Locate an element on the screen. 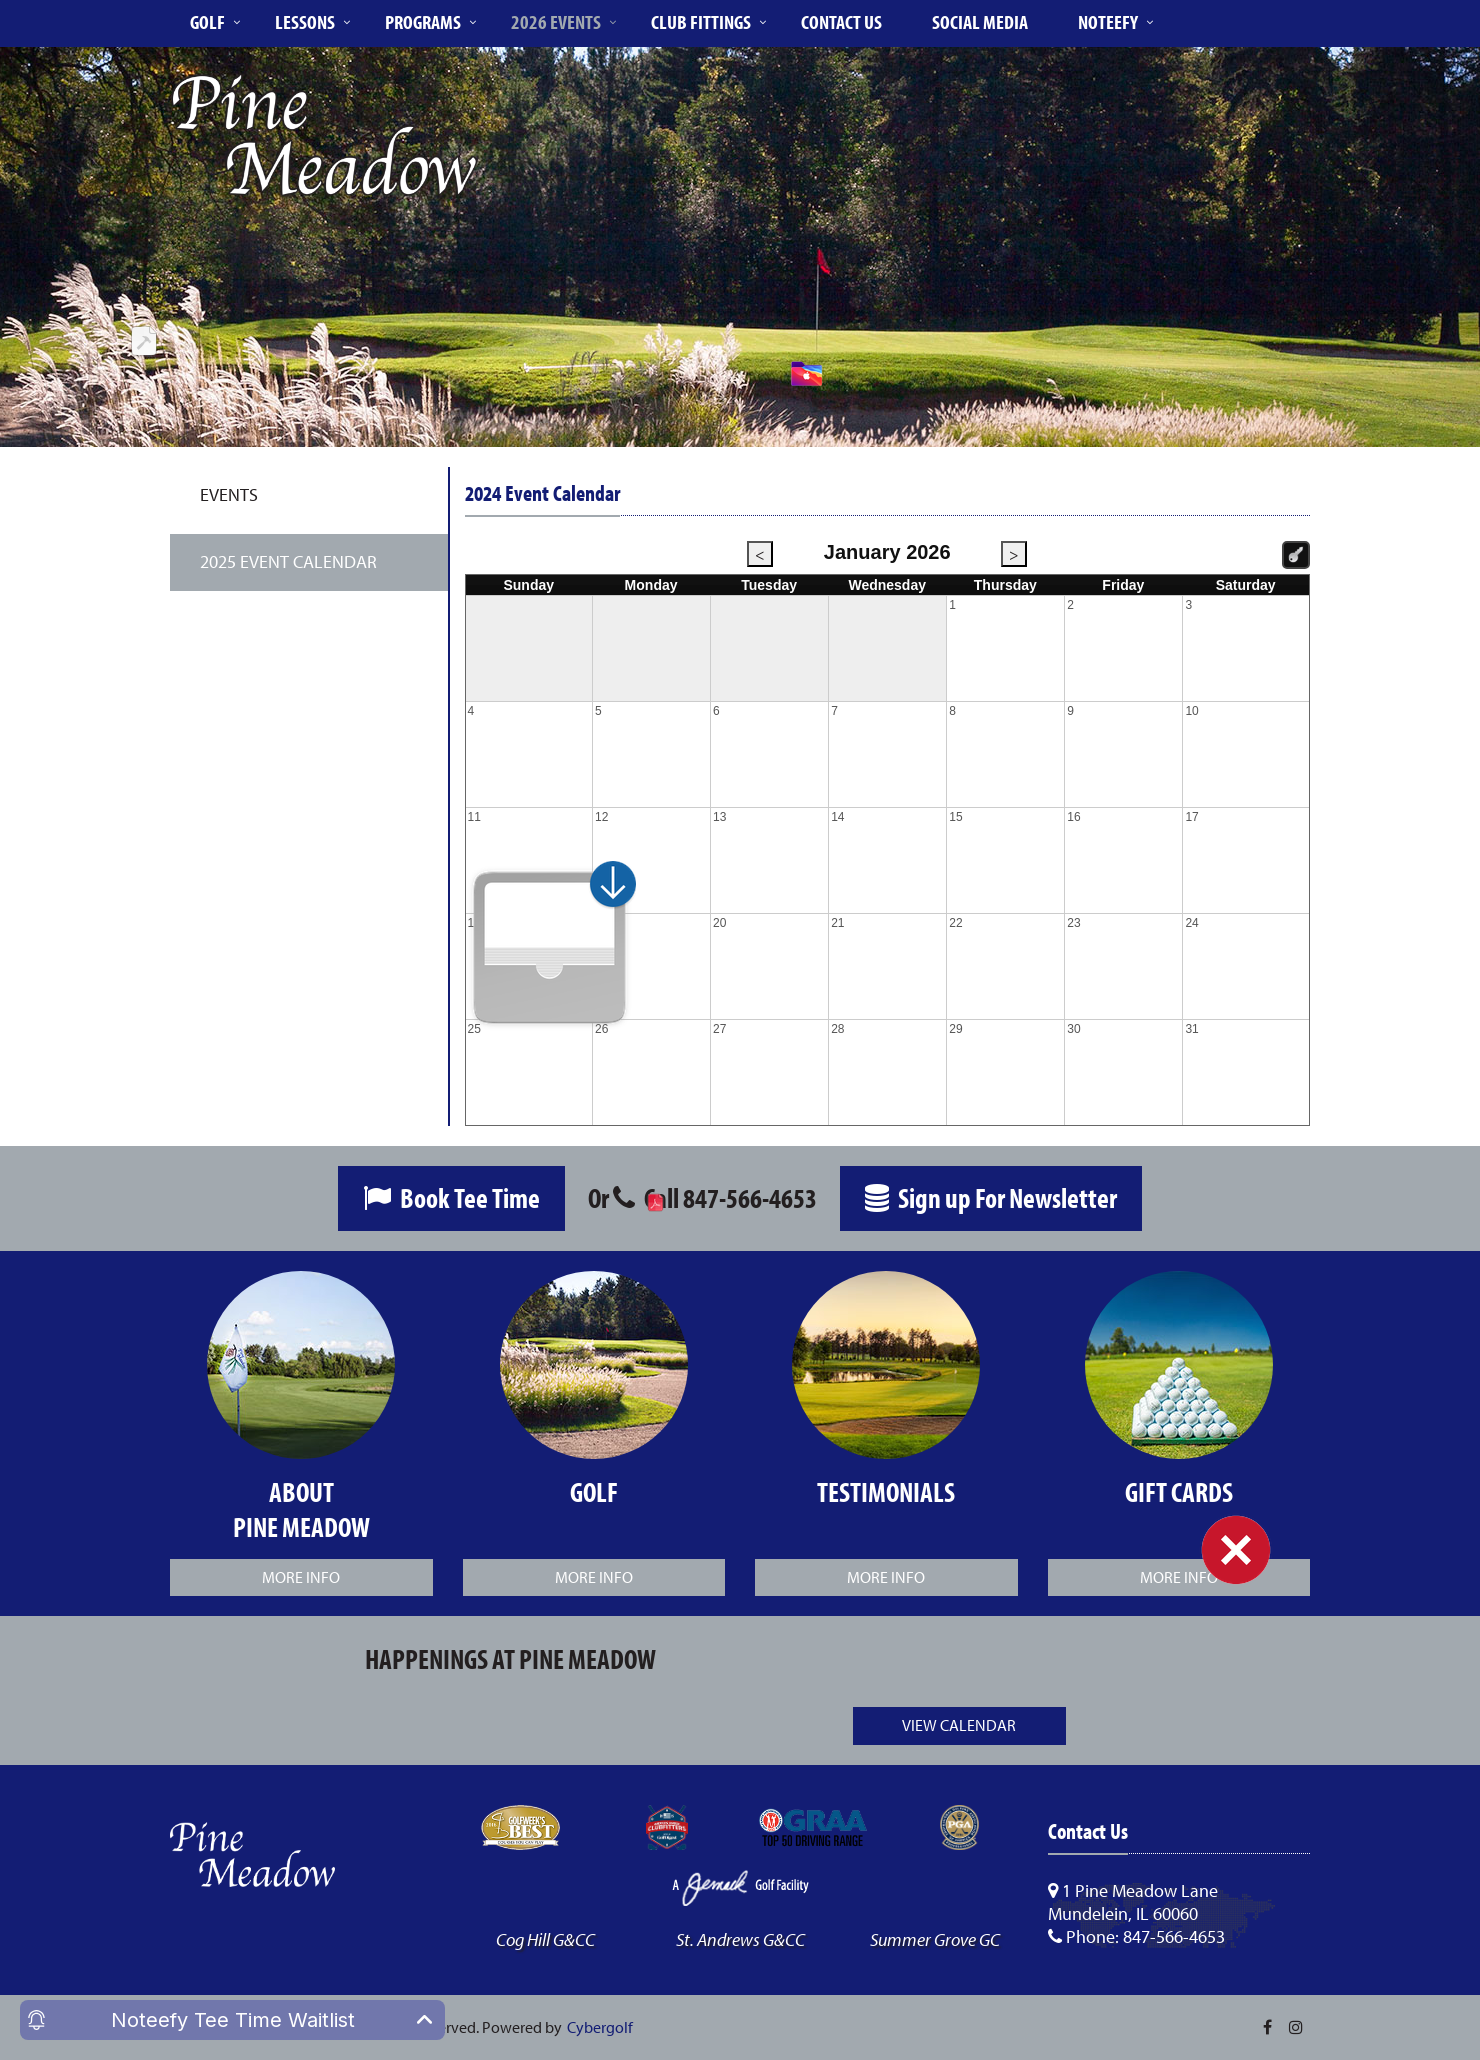  access your email inbox is located at coordinates (549, 947).